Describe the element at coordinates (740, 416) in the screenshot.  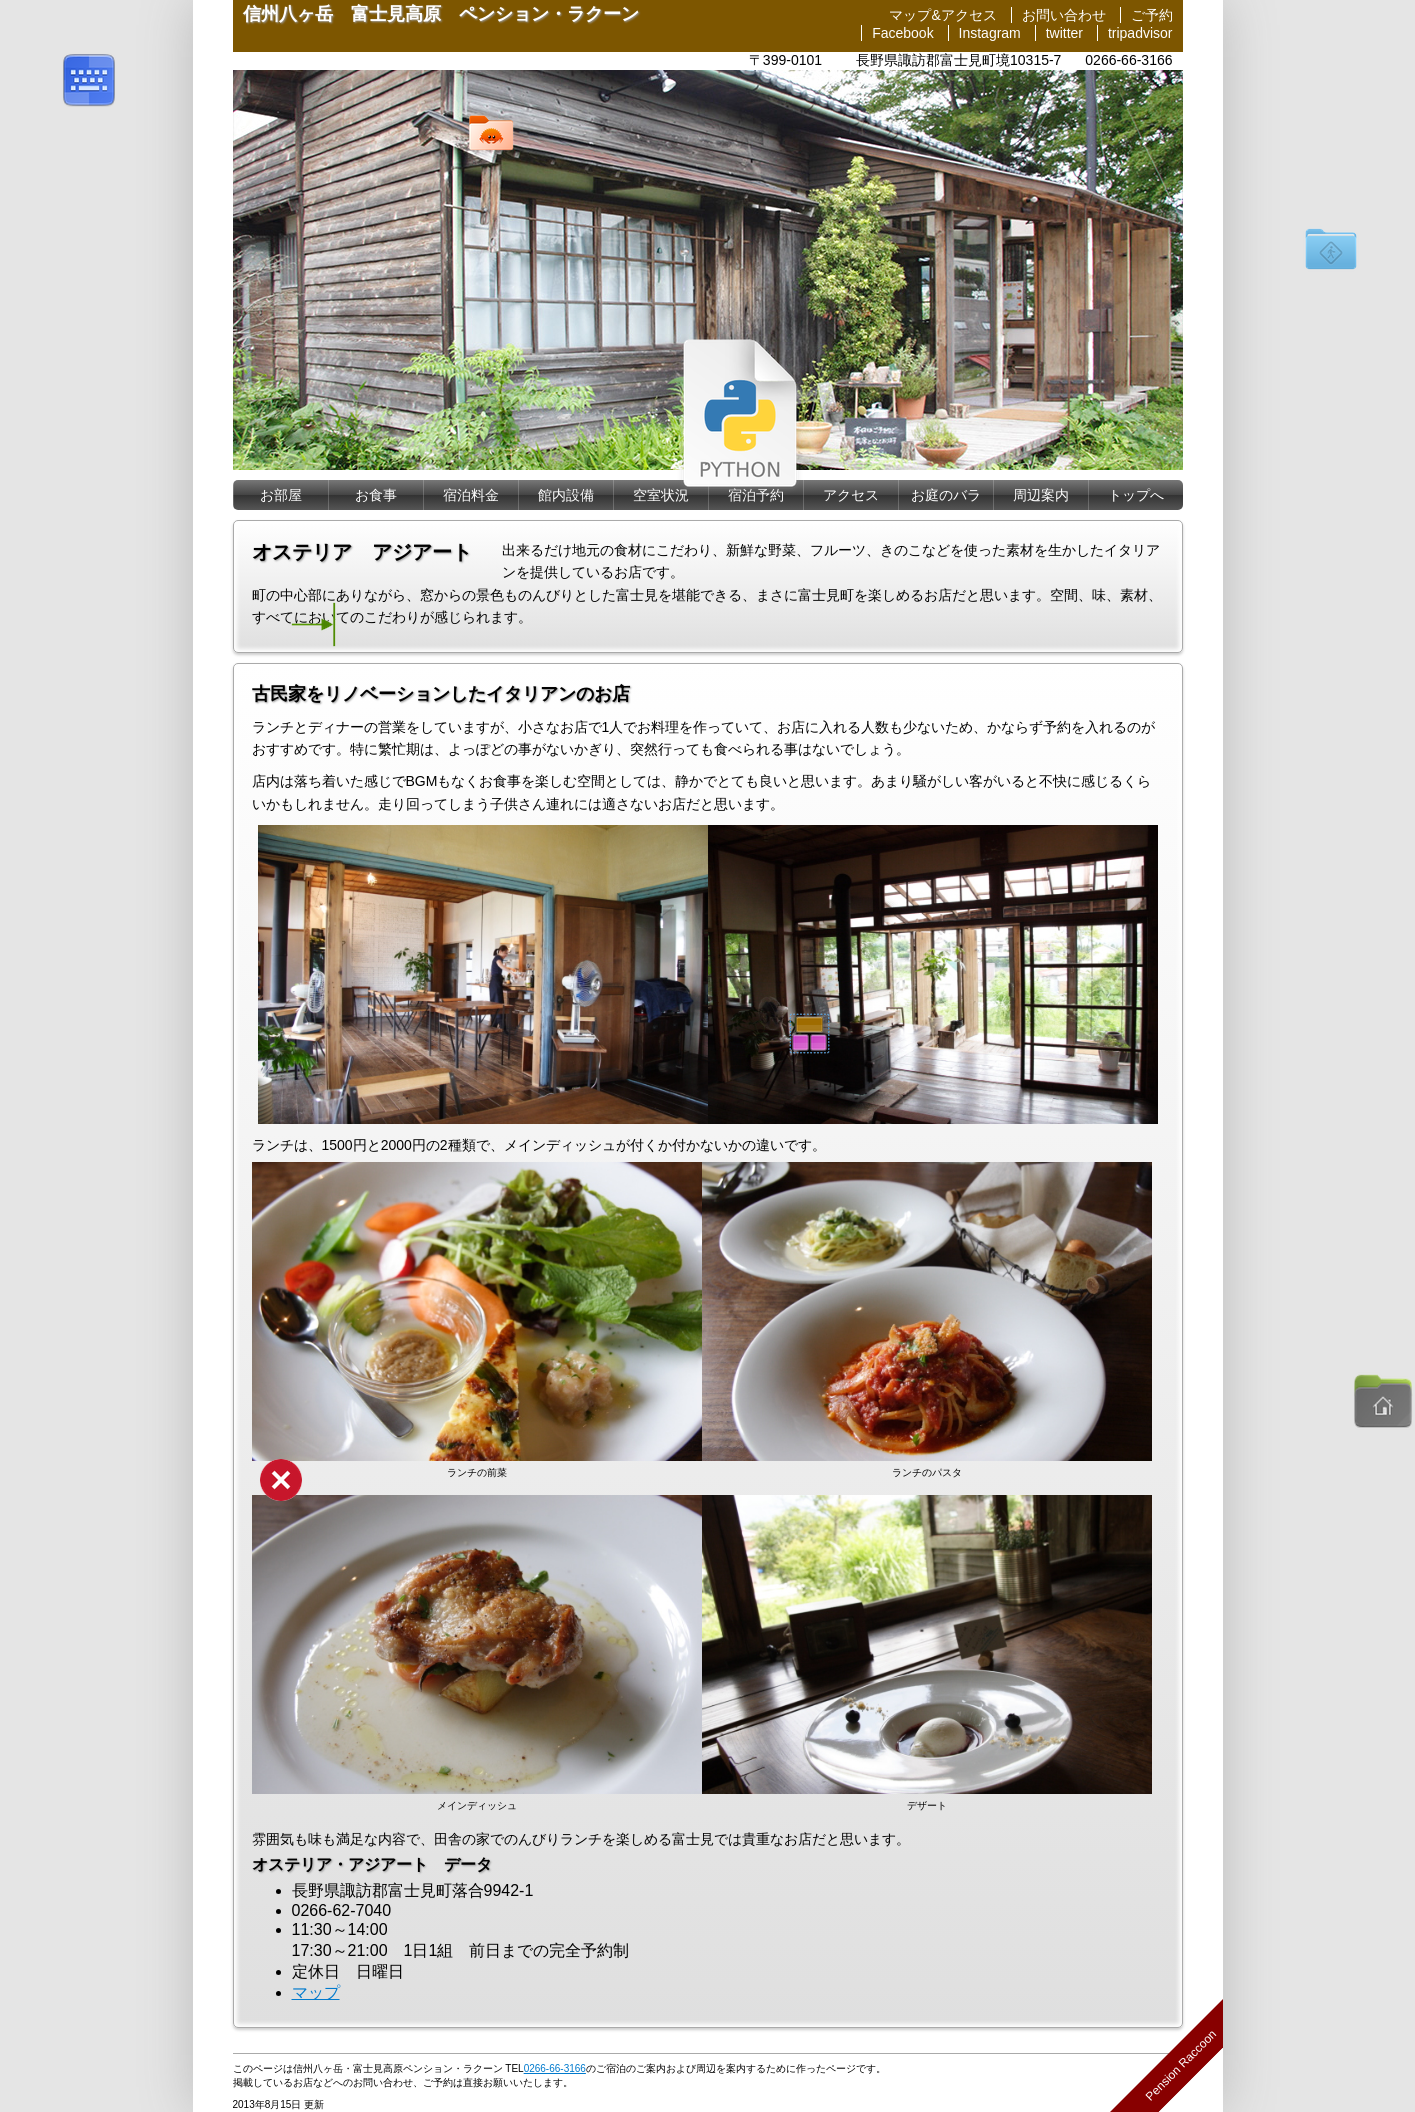
I see `a python source code file` at that location.